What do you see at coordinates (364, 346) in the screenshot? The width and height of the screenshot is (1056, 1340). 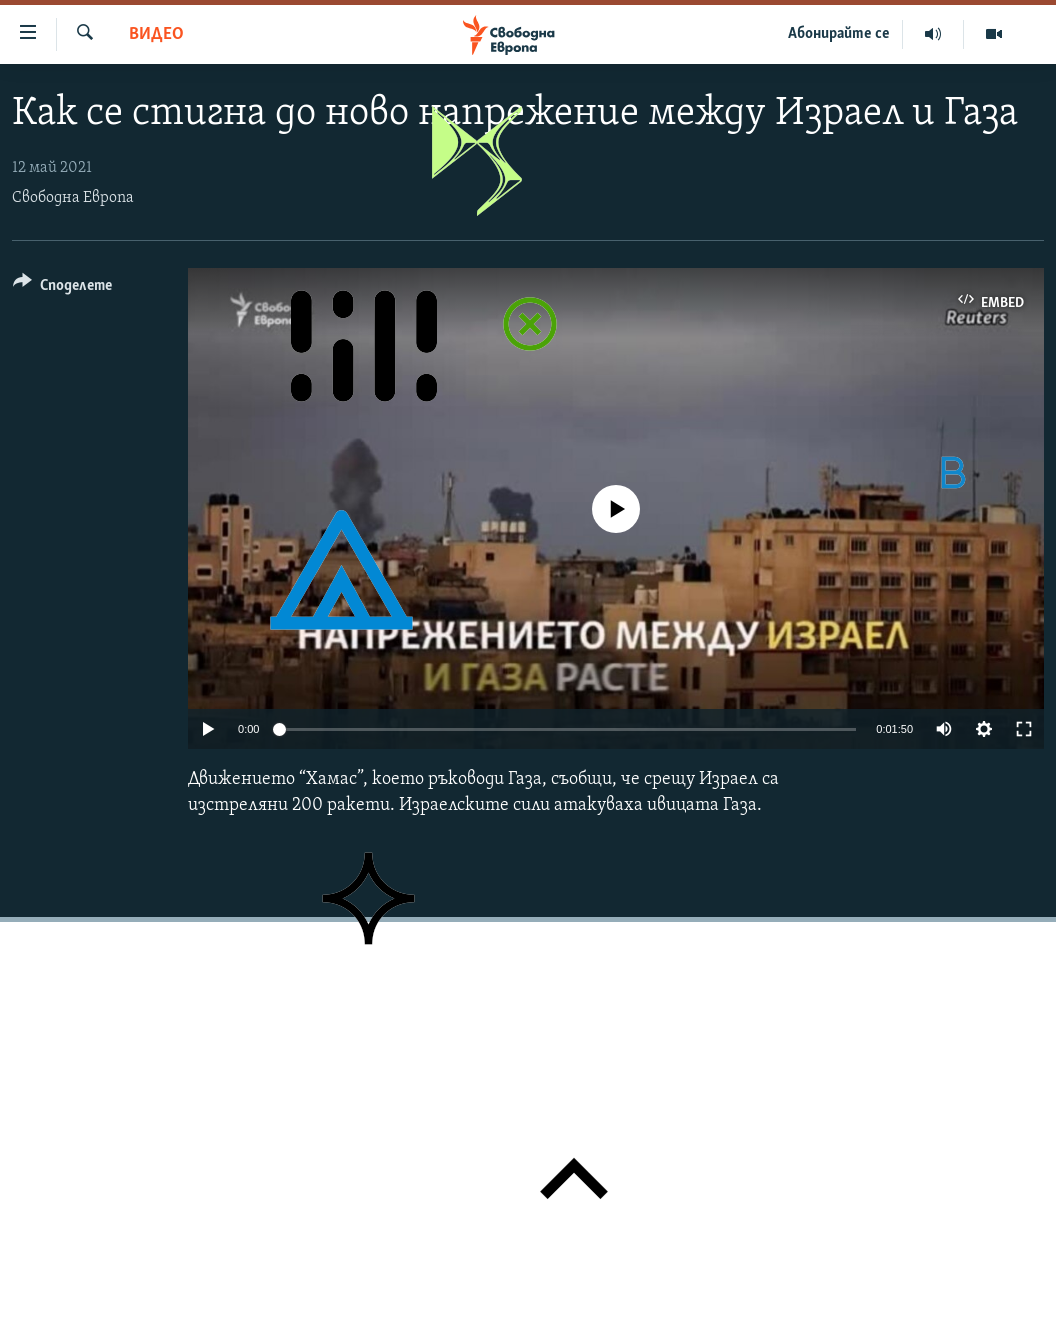 I see `scrollreveal javascript library logo` at bounding box center [364, 346].